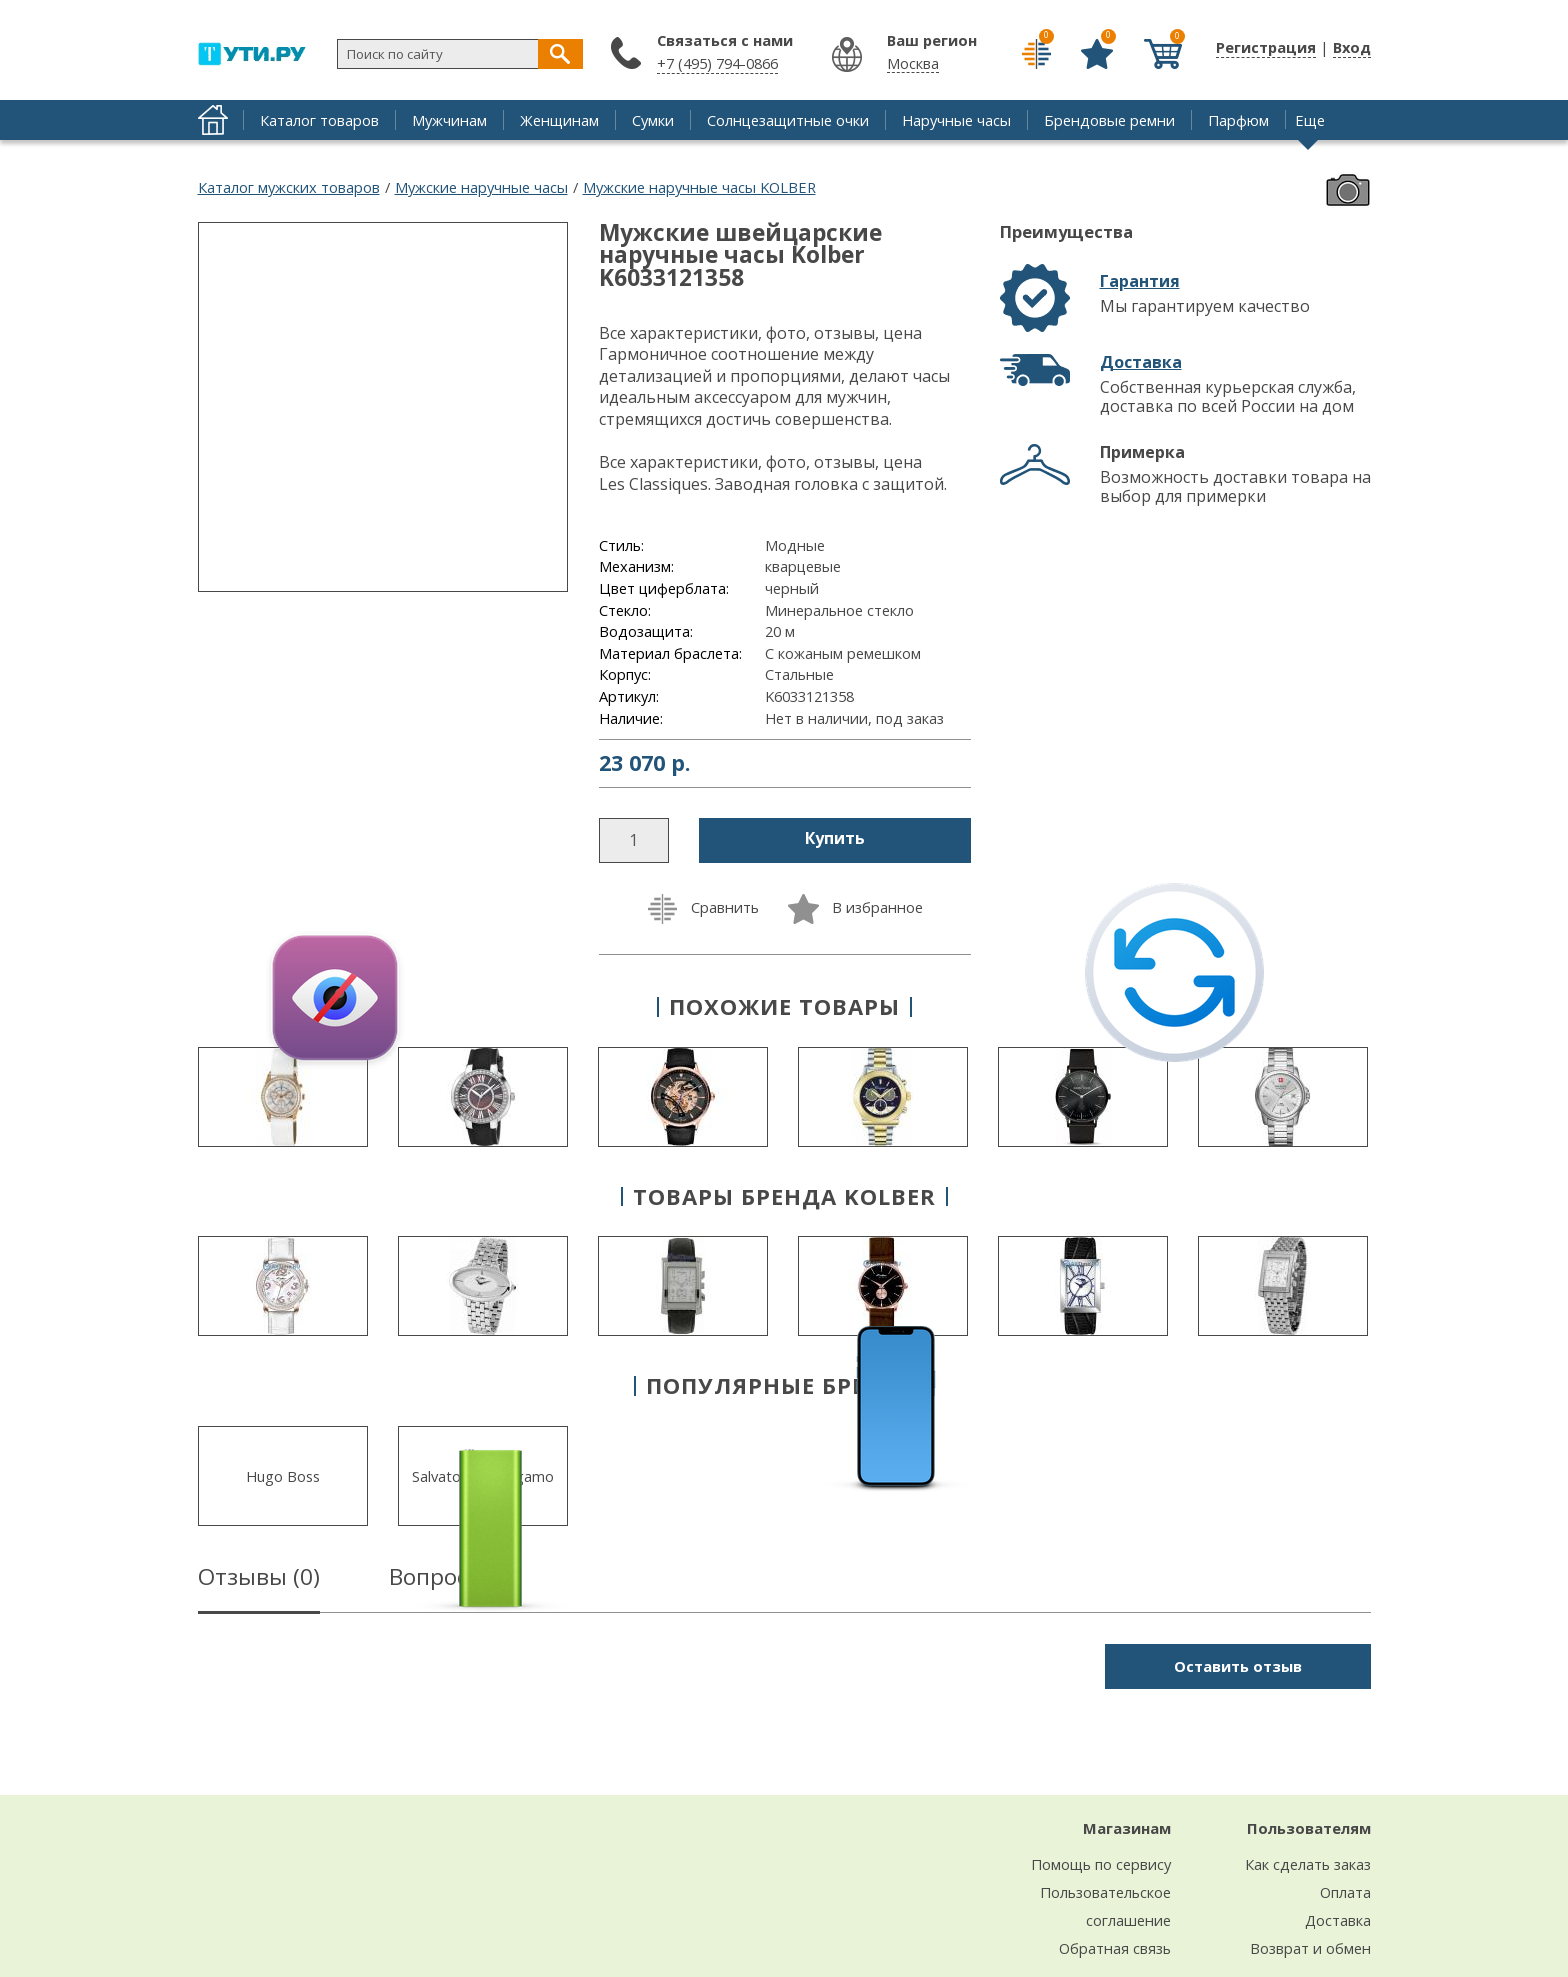 The height and width of the screenshot is (1977, 1568). What do you see at coordinates (1174, 972) in the screenshot?
I see `indicates sync or refresh in progress` at bounding box center [1174, 972].